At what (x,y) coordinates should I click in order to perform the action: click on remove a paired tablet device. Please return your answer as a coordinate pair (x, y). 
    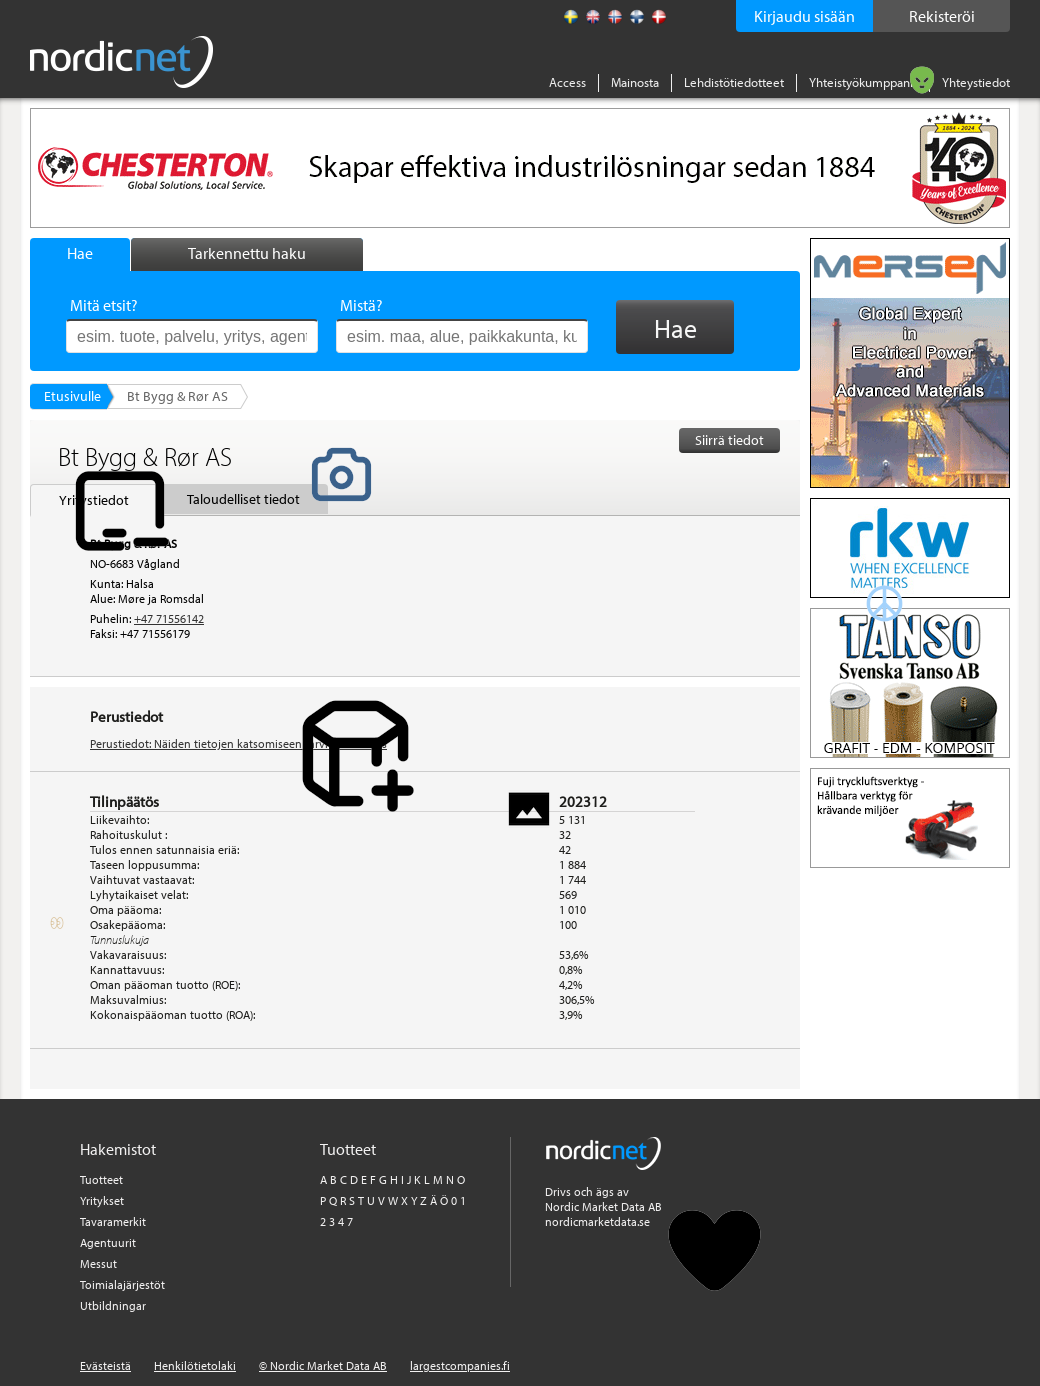
    Looking at the image, I should click on (120, 511).